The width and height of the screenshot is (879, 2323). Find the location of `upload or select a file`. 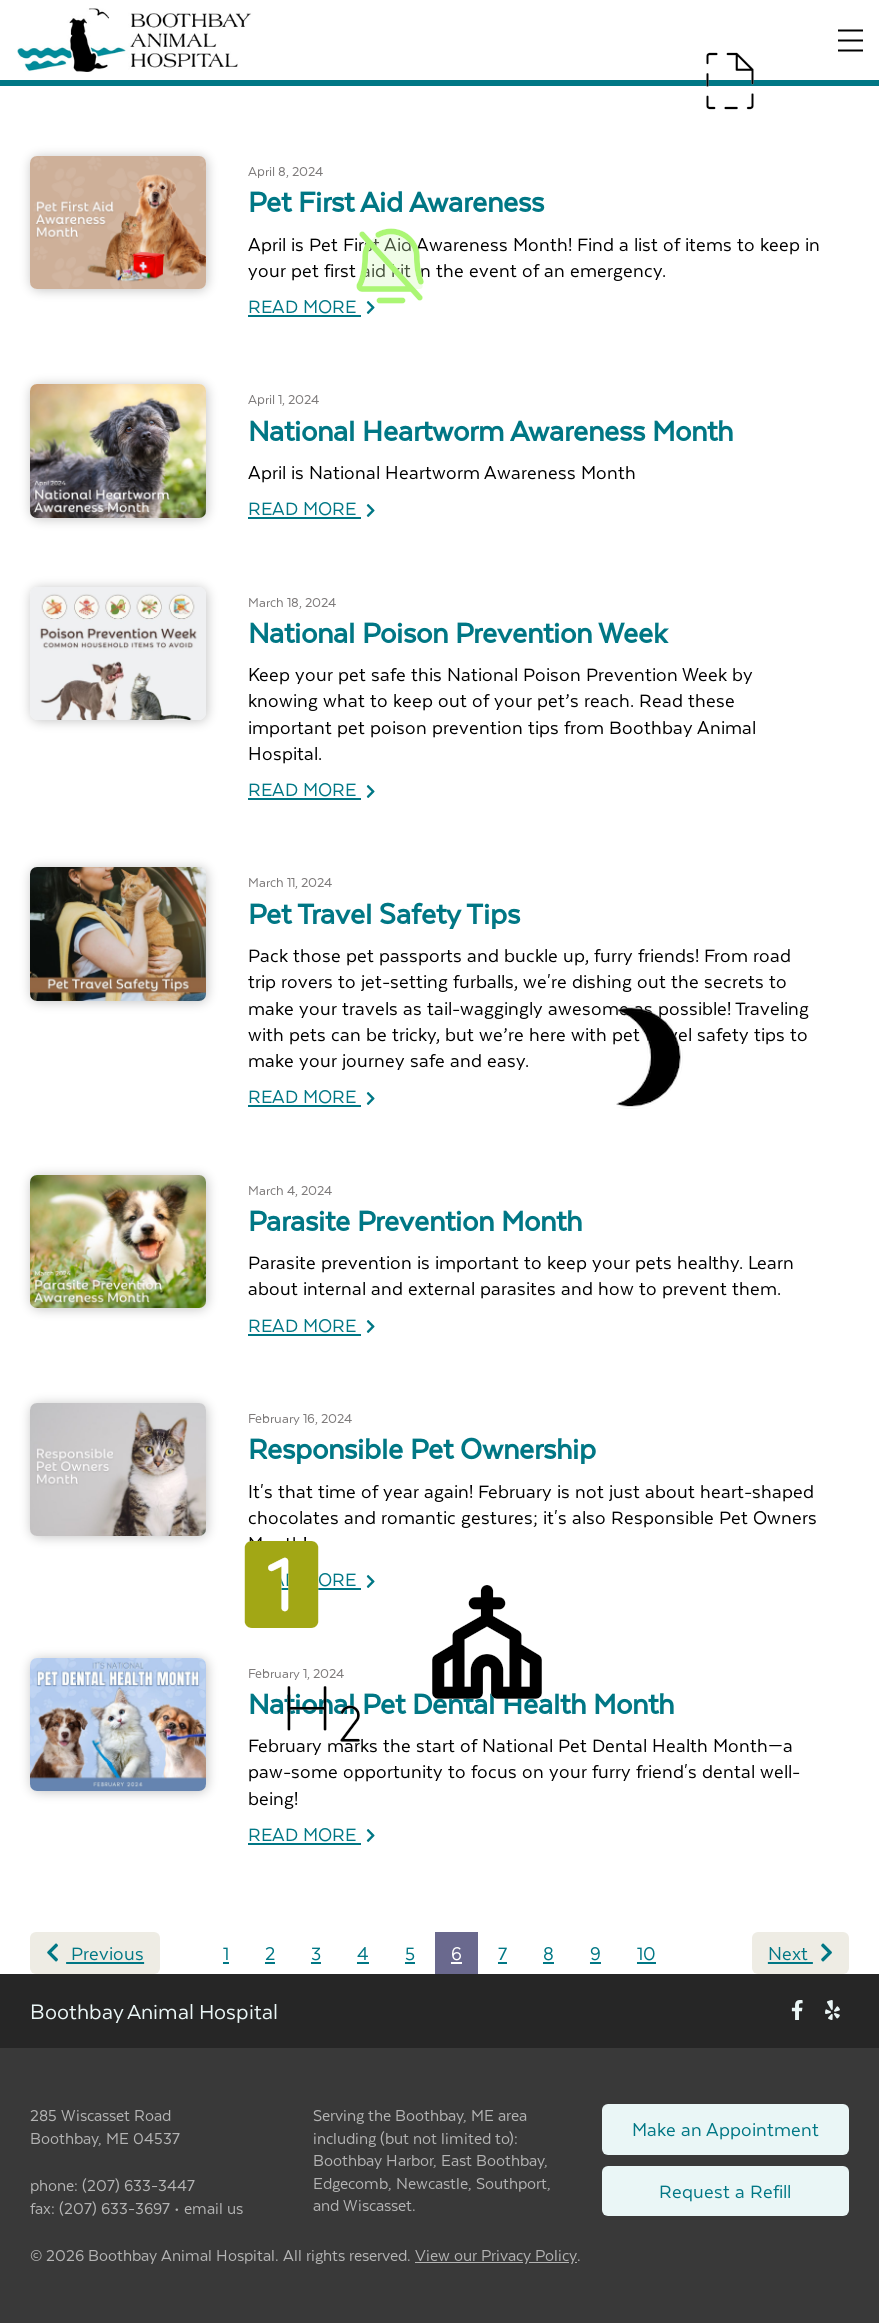

upload or select a file is located at coordinates (730, 81).